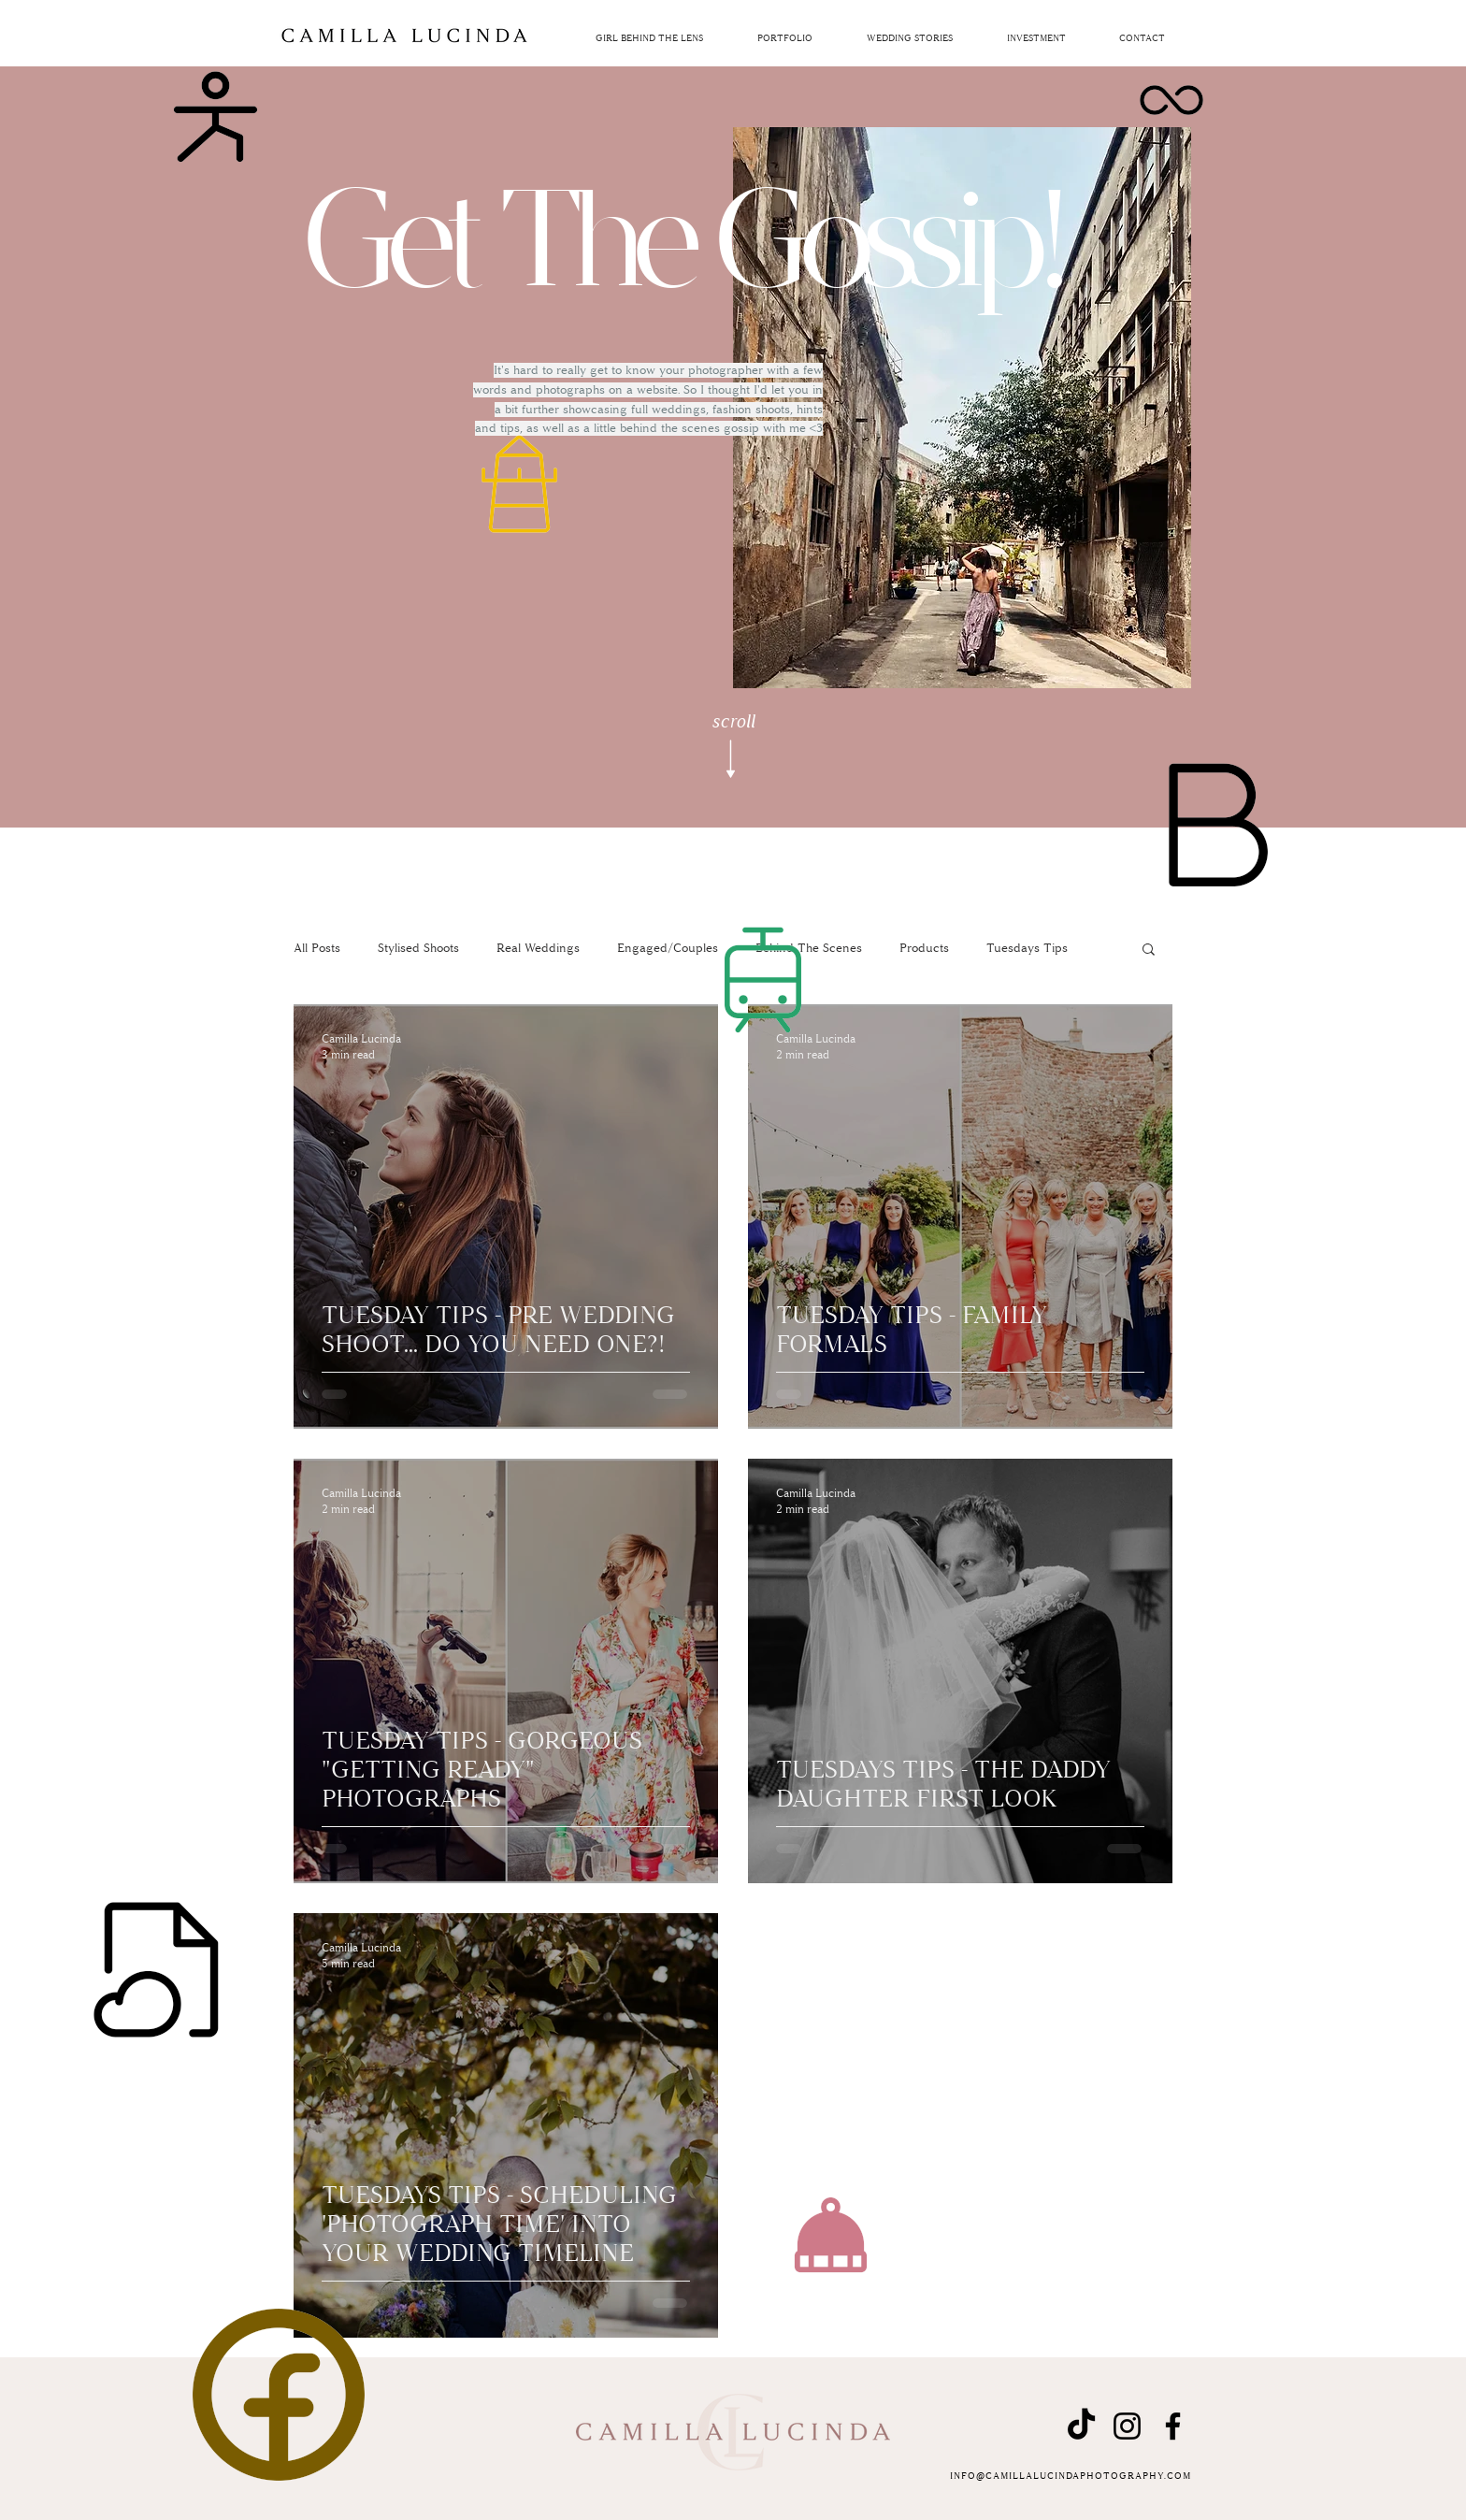 This screenshot has width=1466, height=2520. I want to click on access tai chi or meditation exercises, so click(215, 120).